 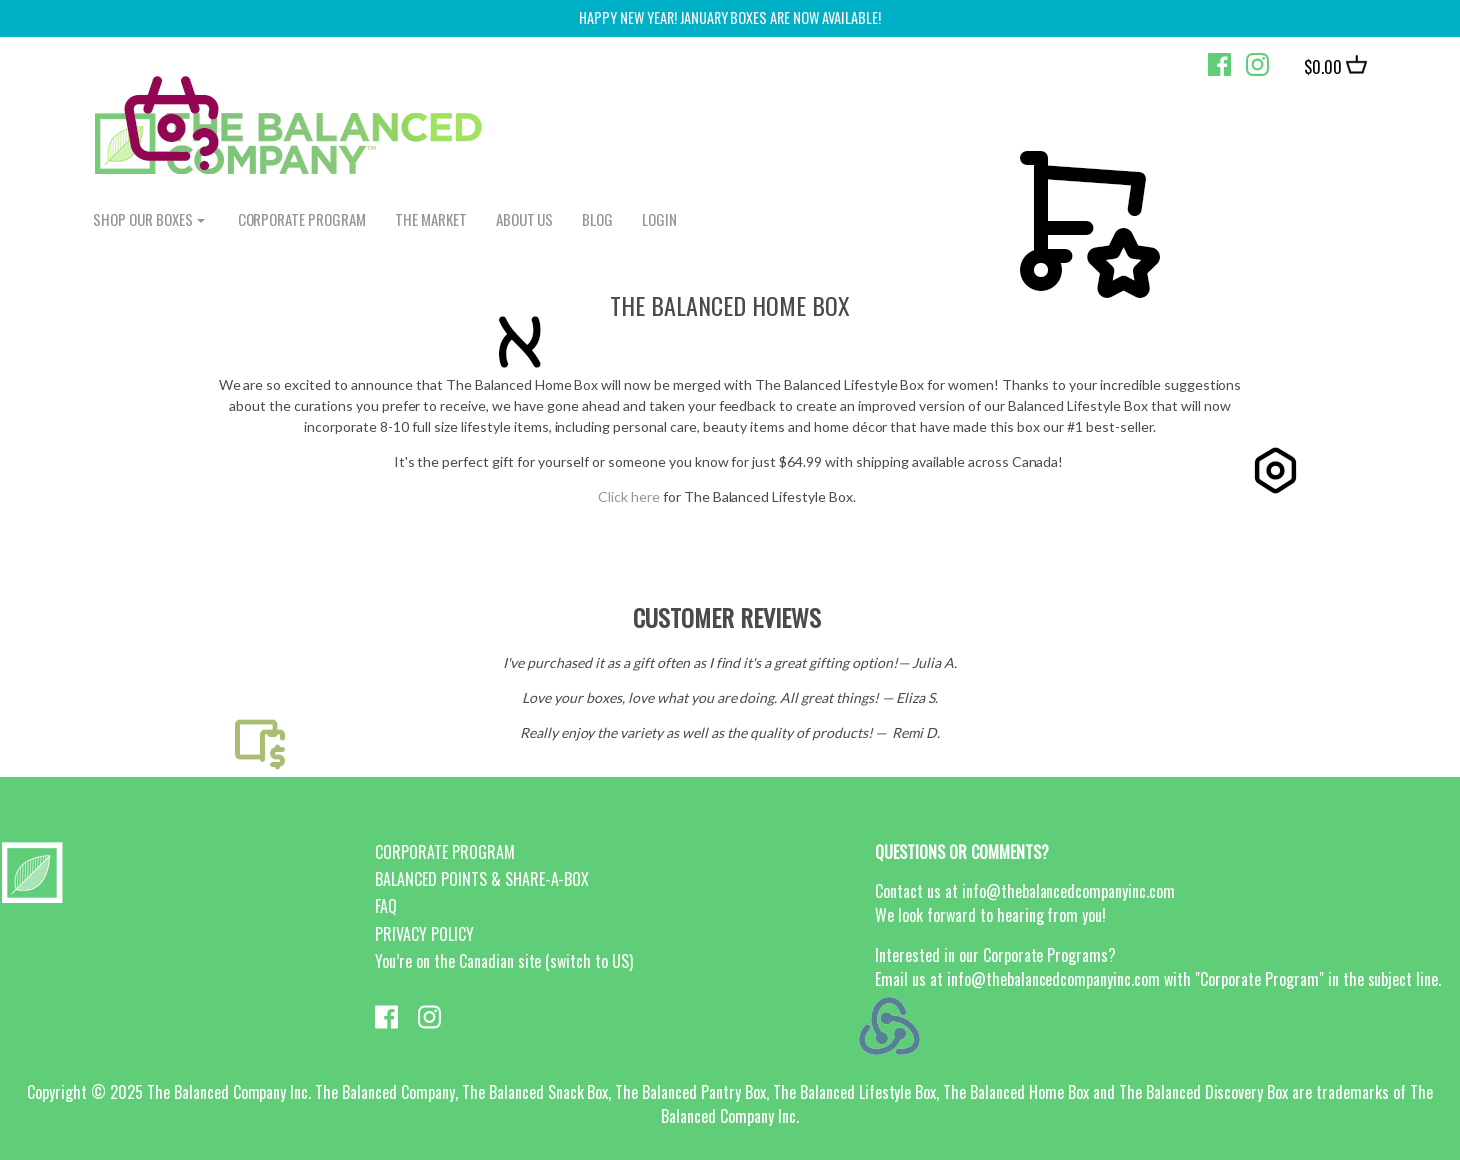 What do you see at coordinates (1275, 470) in the screenshot?
I see `access settings or configuration options` at bounding box center [1275, 470].